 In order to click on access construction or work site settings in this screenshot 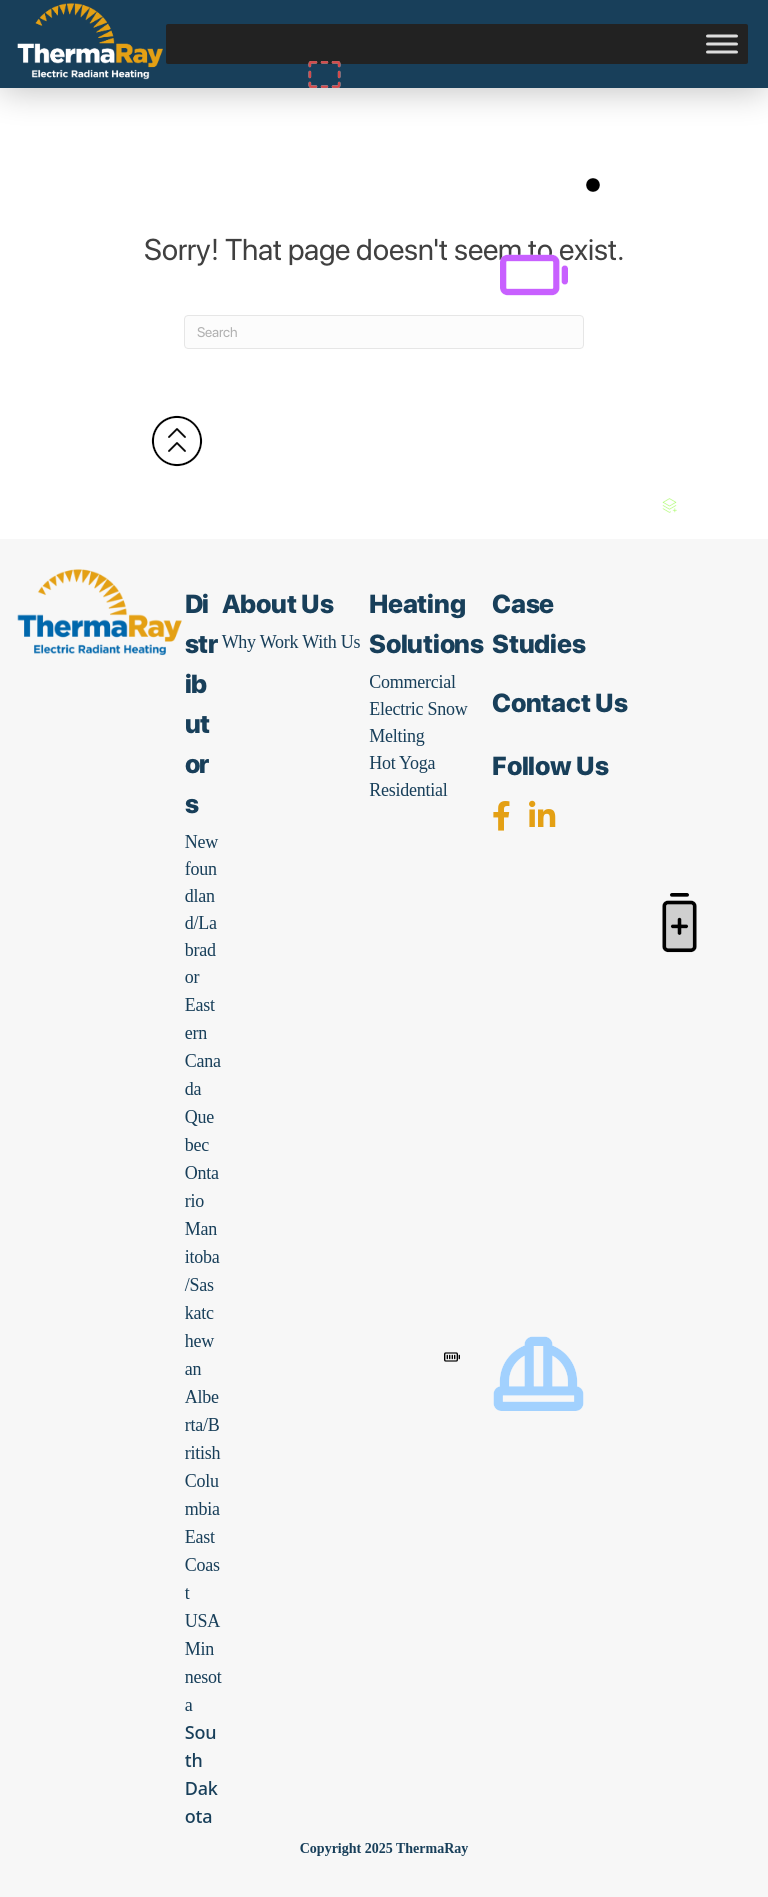, I will do `click(538, 1378)`.